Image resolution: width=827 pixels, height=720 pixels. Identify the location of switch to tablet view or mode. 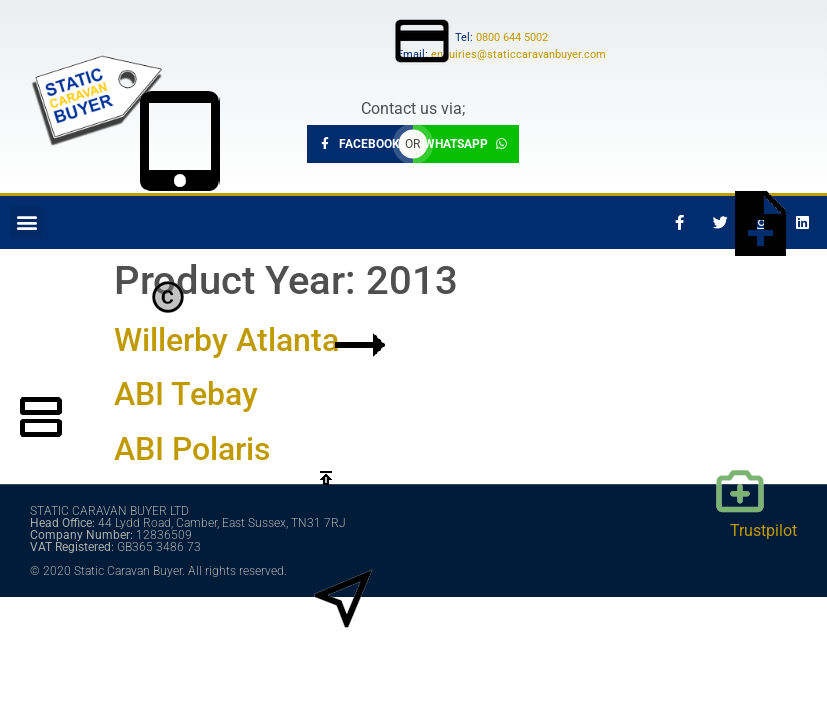
(182, 141).